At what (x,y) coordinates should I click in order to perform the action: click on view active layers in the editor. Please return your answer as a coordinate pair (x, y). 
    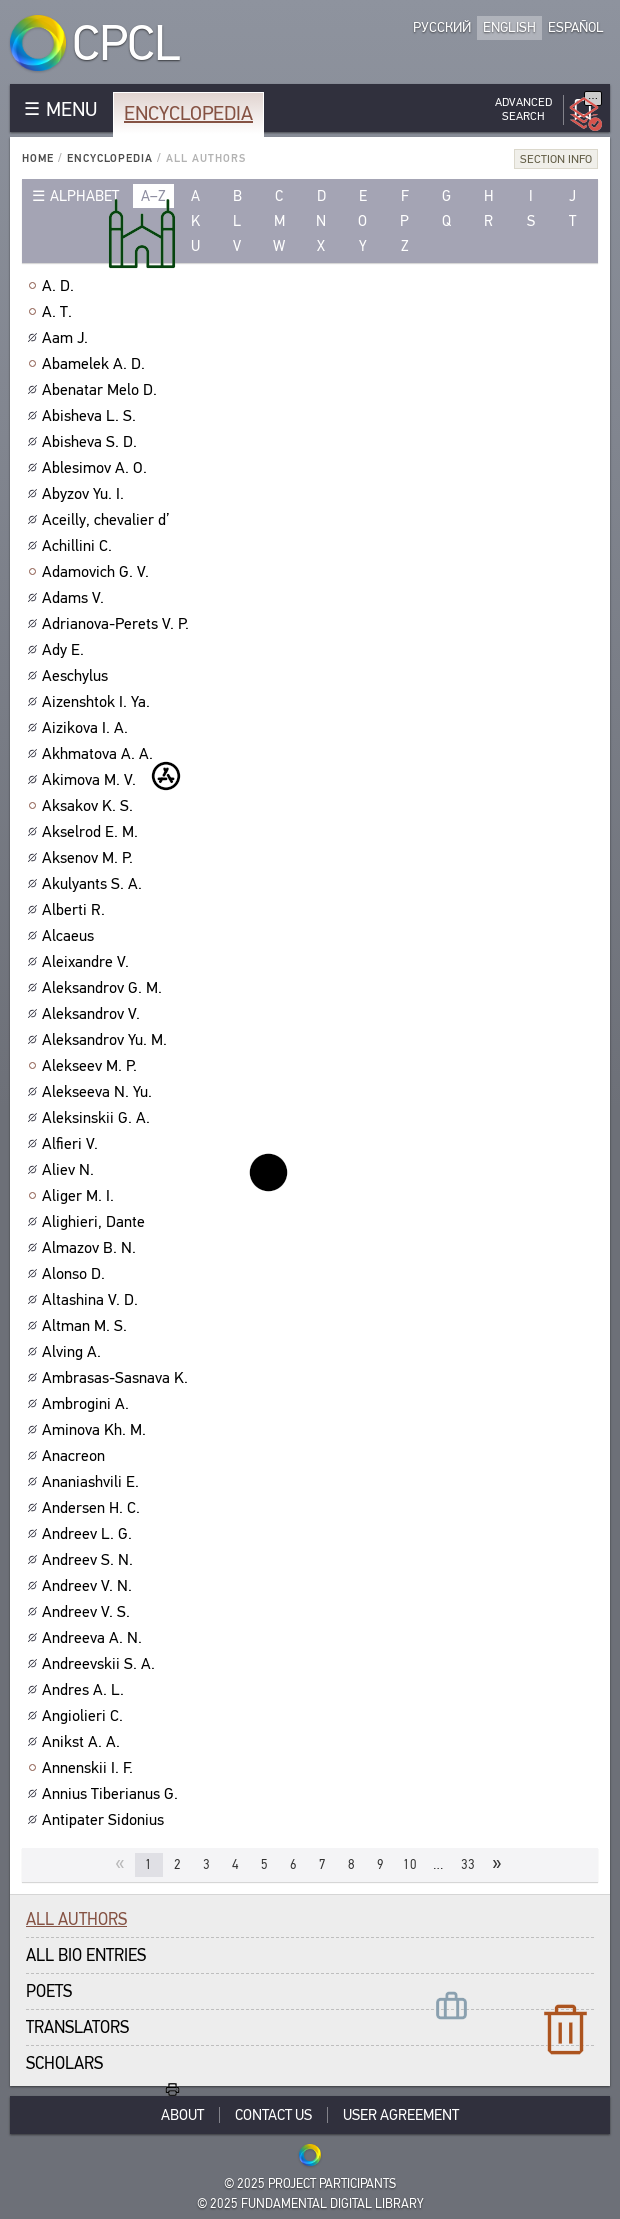
    Looking at the image, I should click on (584, 113).